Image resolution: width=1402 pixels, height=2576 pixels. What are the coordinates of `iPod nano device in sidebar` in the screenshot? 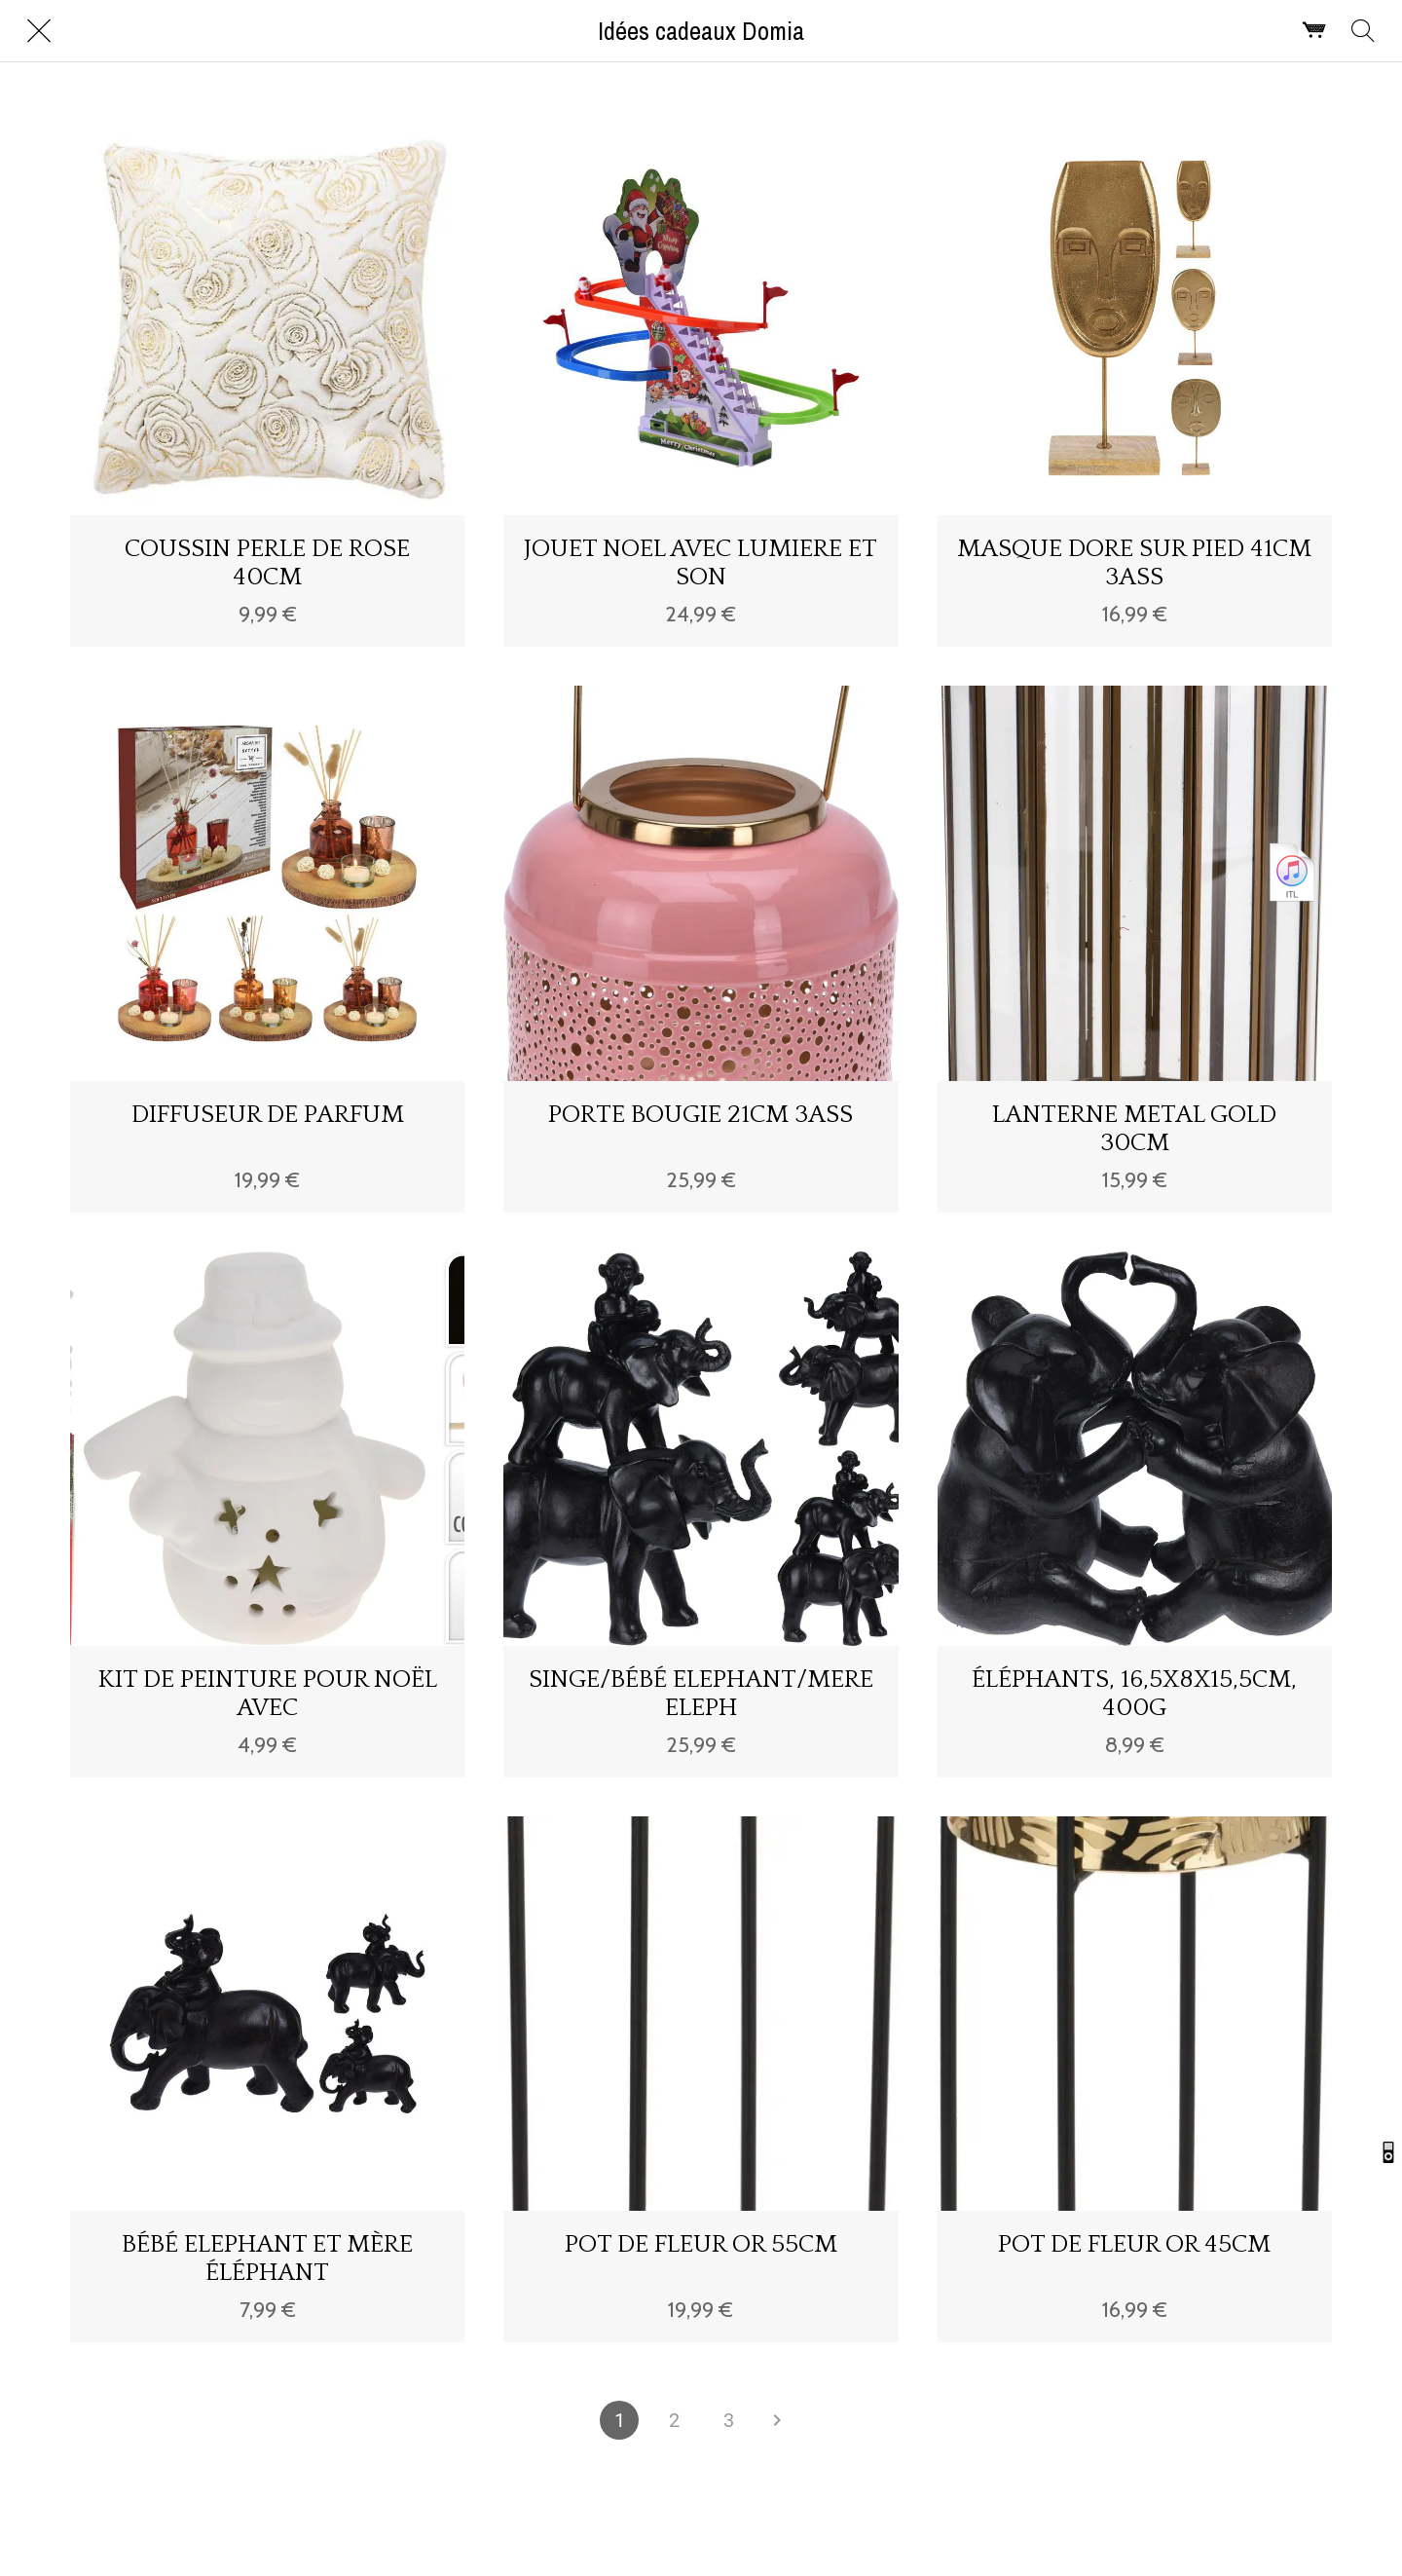 It's located at (1388, 2152).